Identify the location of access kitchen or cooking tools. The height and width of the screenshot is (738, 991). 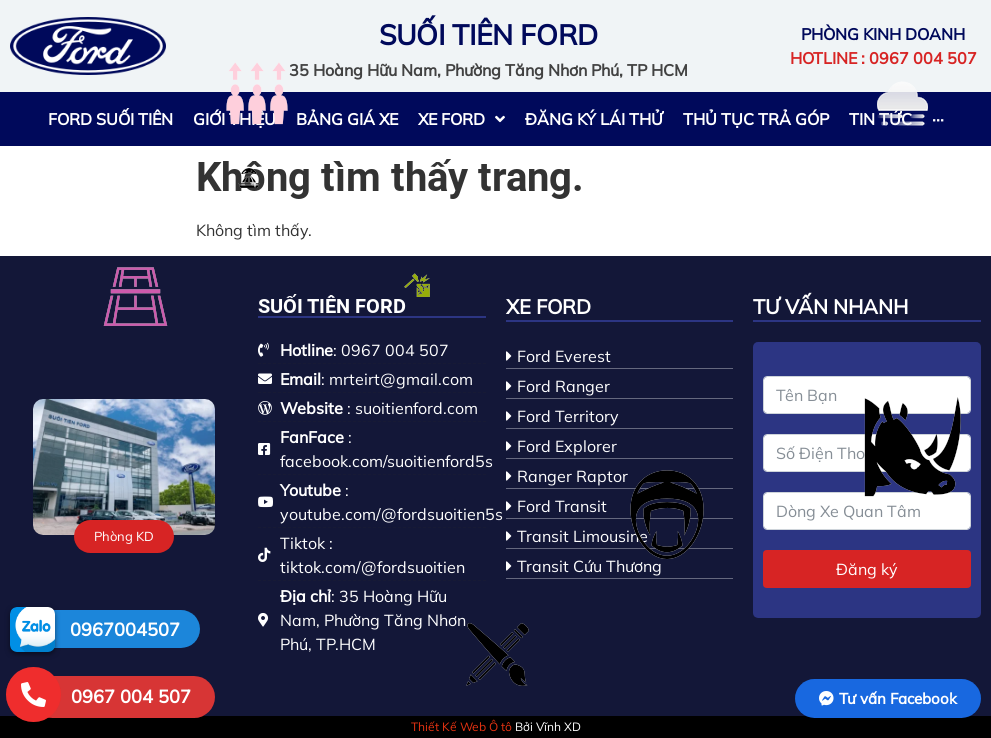
(249, 178).